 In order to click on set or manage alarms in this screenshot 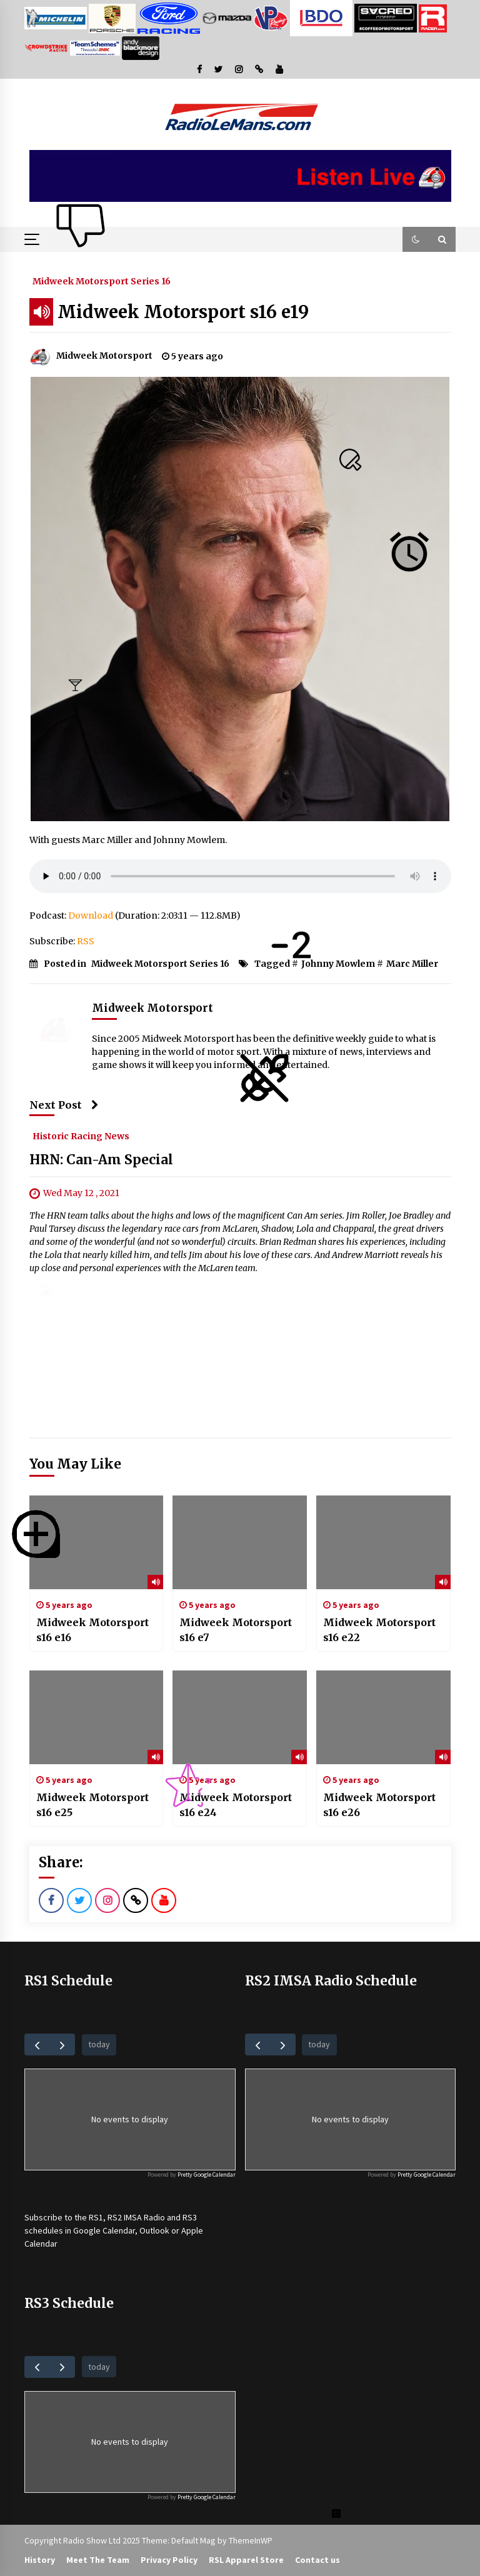, I will do `click(409, 552)`.